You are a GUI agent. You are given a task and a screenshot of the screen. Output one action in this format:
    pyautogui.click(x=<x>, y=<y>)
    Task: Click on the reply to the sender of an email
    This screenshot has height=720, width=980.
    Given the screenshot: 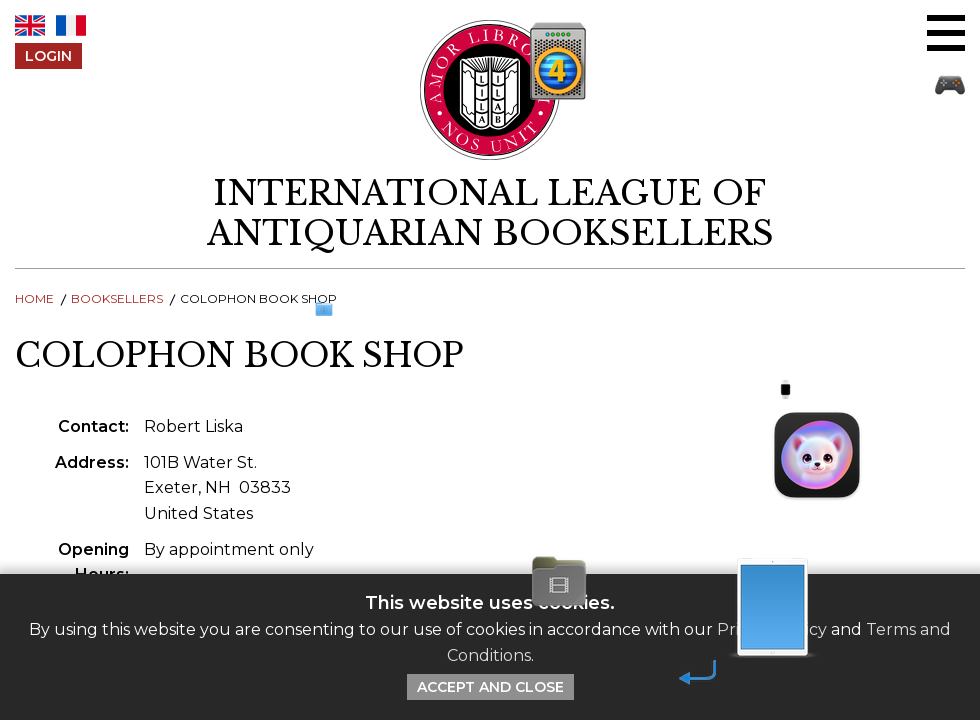 What is the action you would take?
    pyautogui.click(x=697, y=670)
    